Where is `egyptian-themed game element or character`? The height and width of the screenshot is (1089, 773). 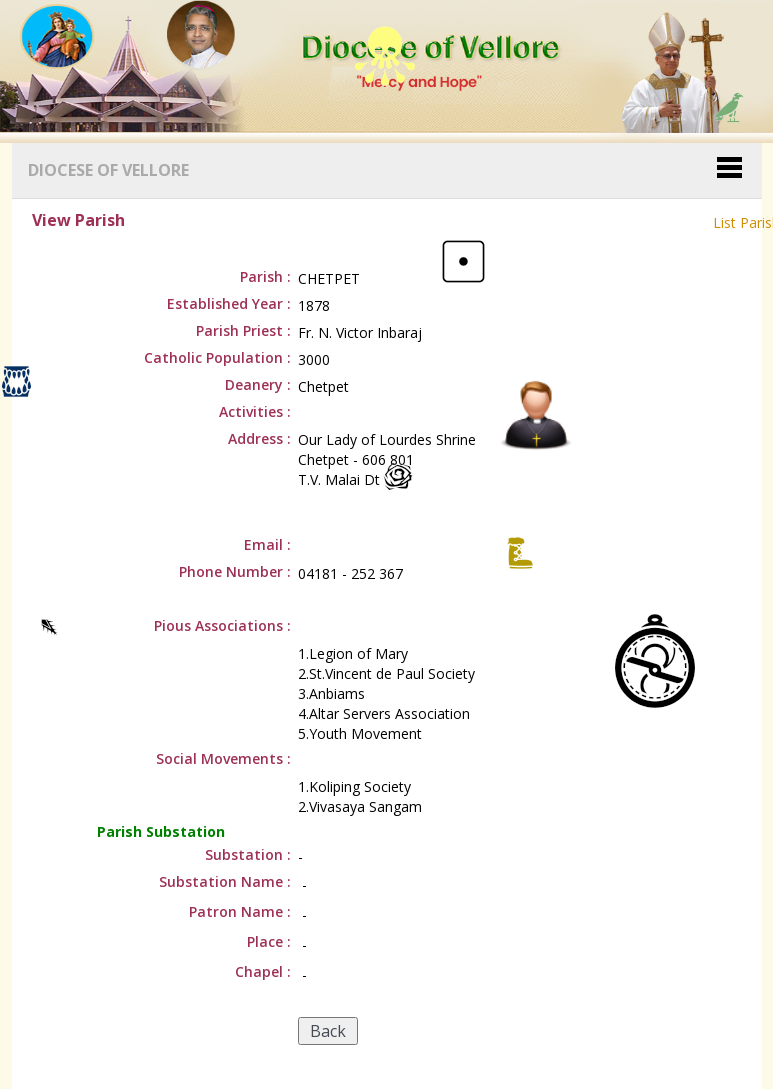
egyptian-themed game element or character is located at coordinates (728, 107).